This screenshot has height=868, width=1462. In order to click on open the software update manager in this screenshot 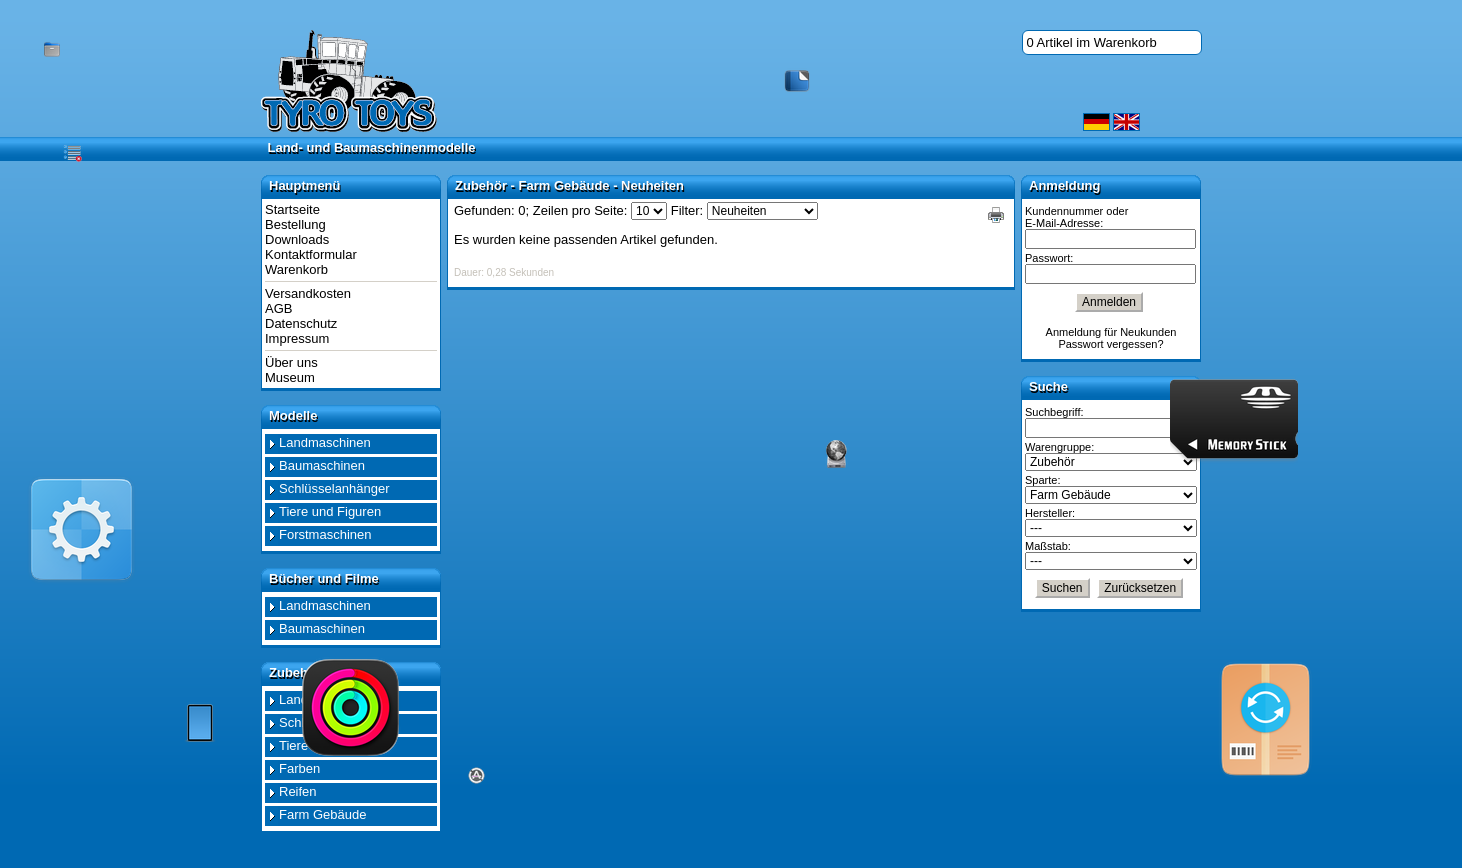, I will do `click(476, 775)`.